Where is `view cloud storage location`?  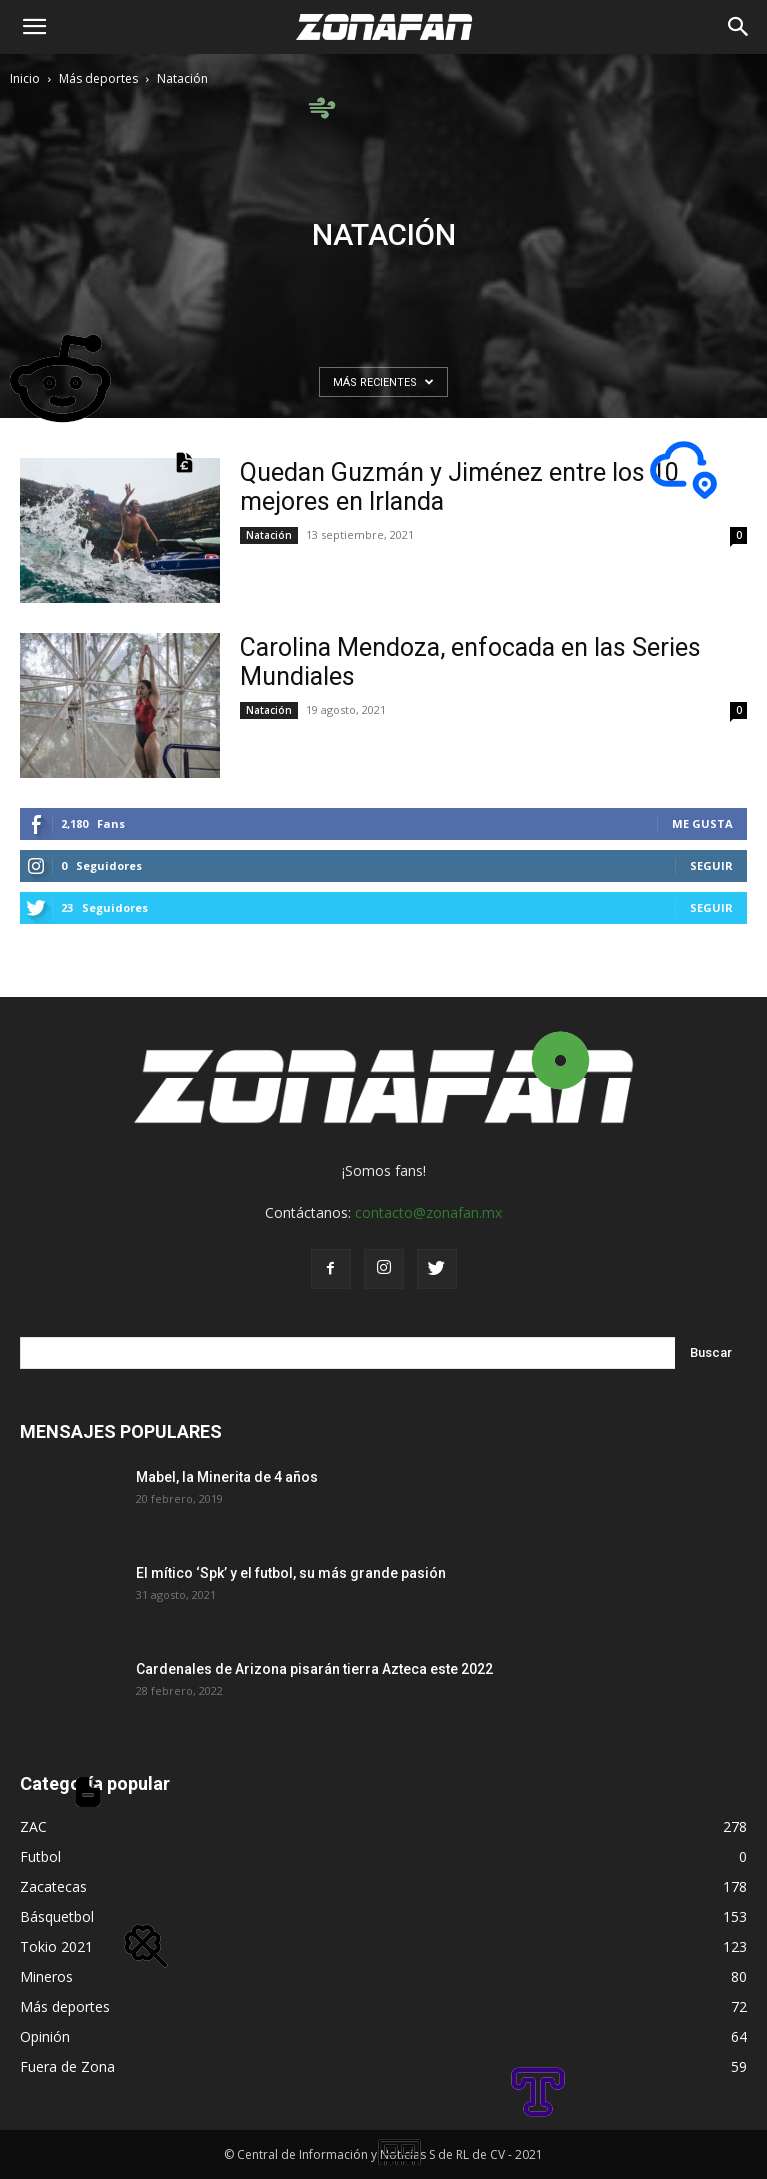
view cloud storage location is located at coordinates (683, 465).